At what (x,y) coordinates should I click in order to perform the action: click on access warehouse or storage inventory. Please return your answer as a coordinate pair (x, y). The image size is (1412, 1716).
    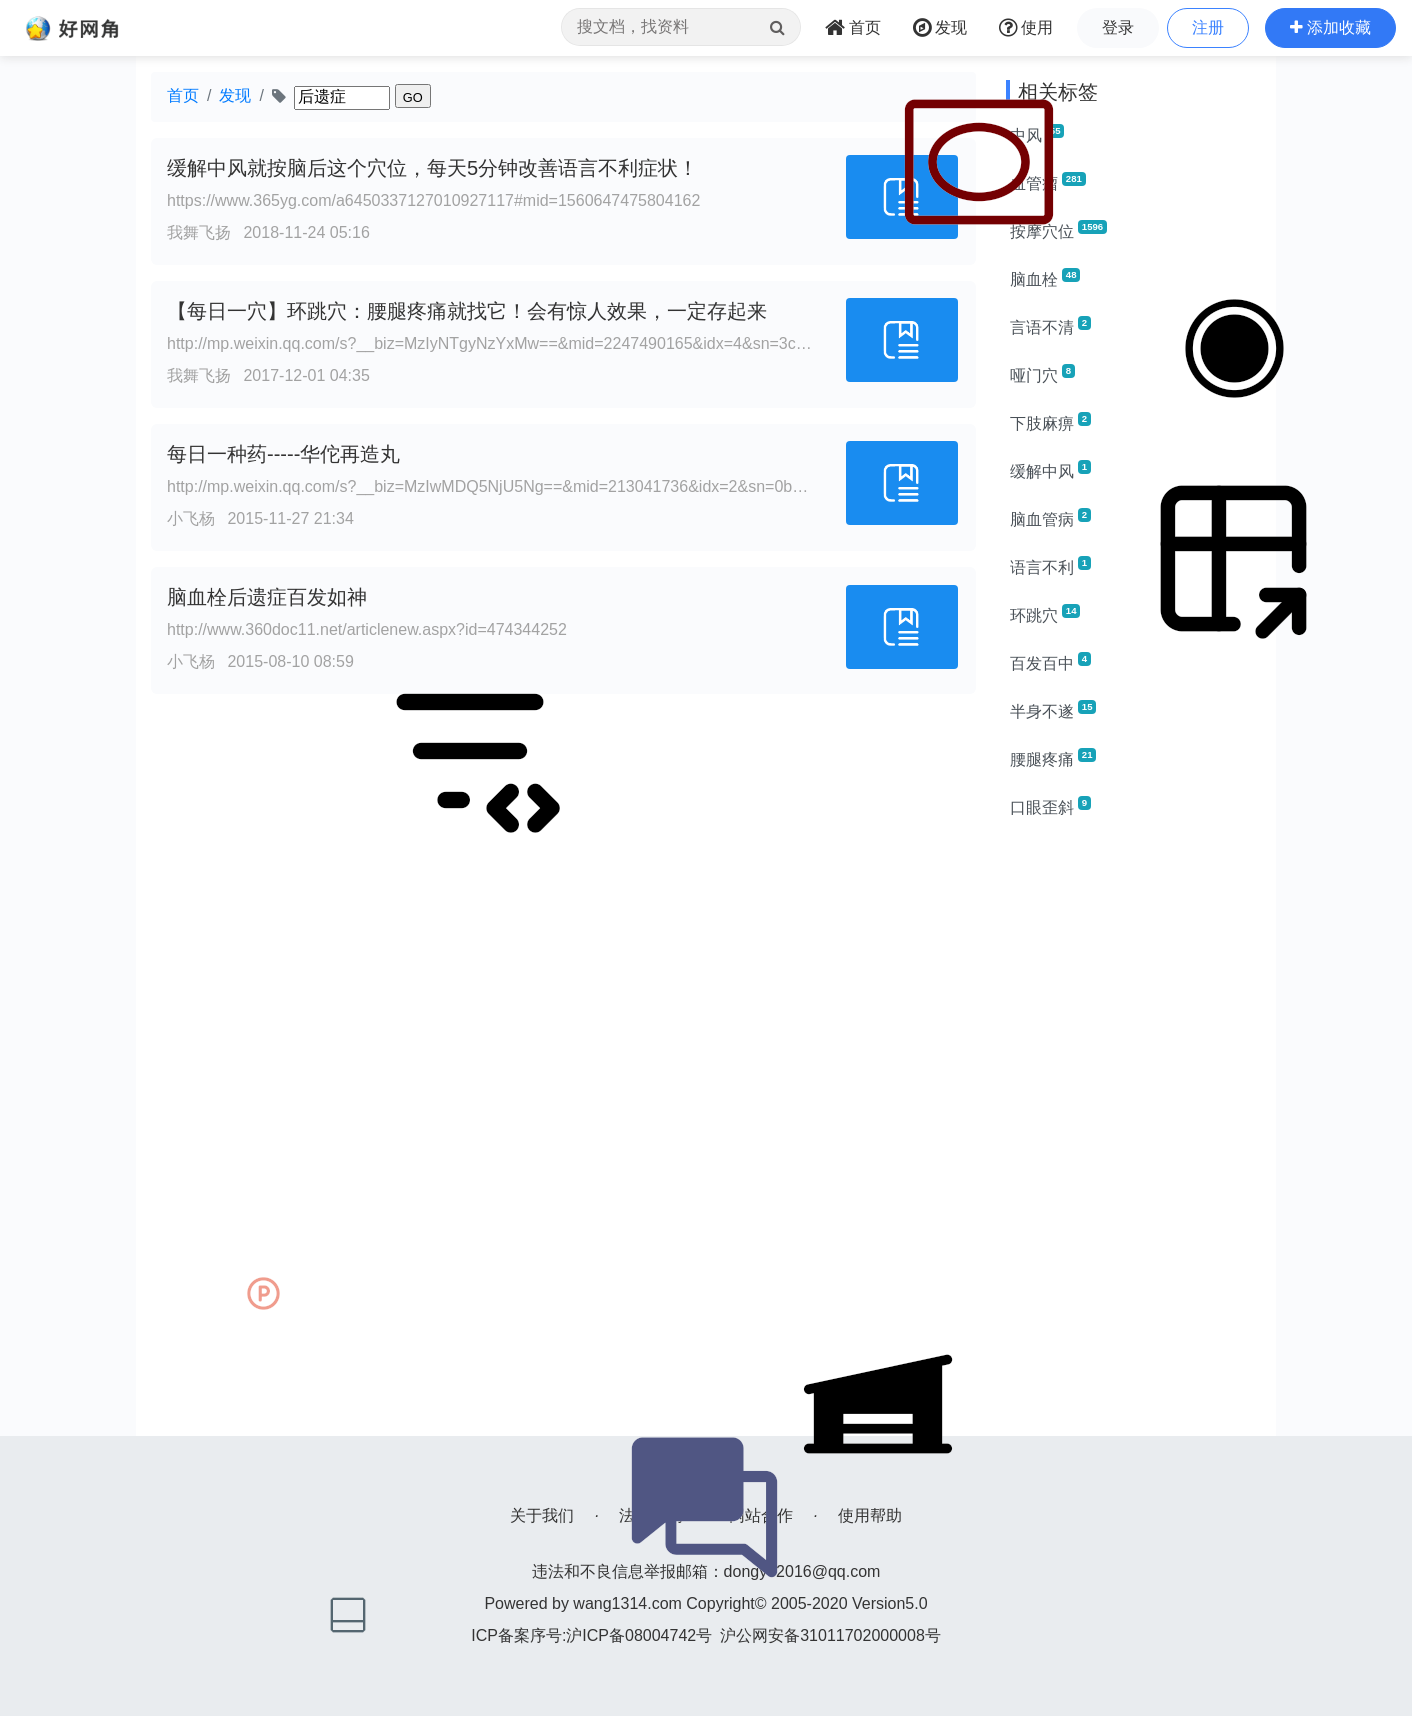
    Looking at the image, I should click on (878, 1409).